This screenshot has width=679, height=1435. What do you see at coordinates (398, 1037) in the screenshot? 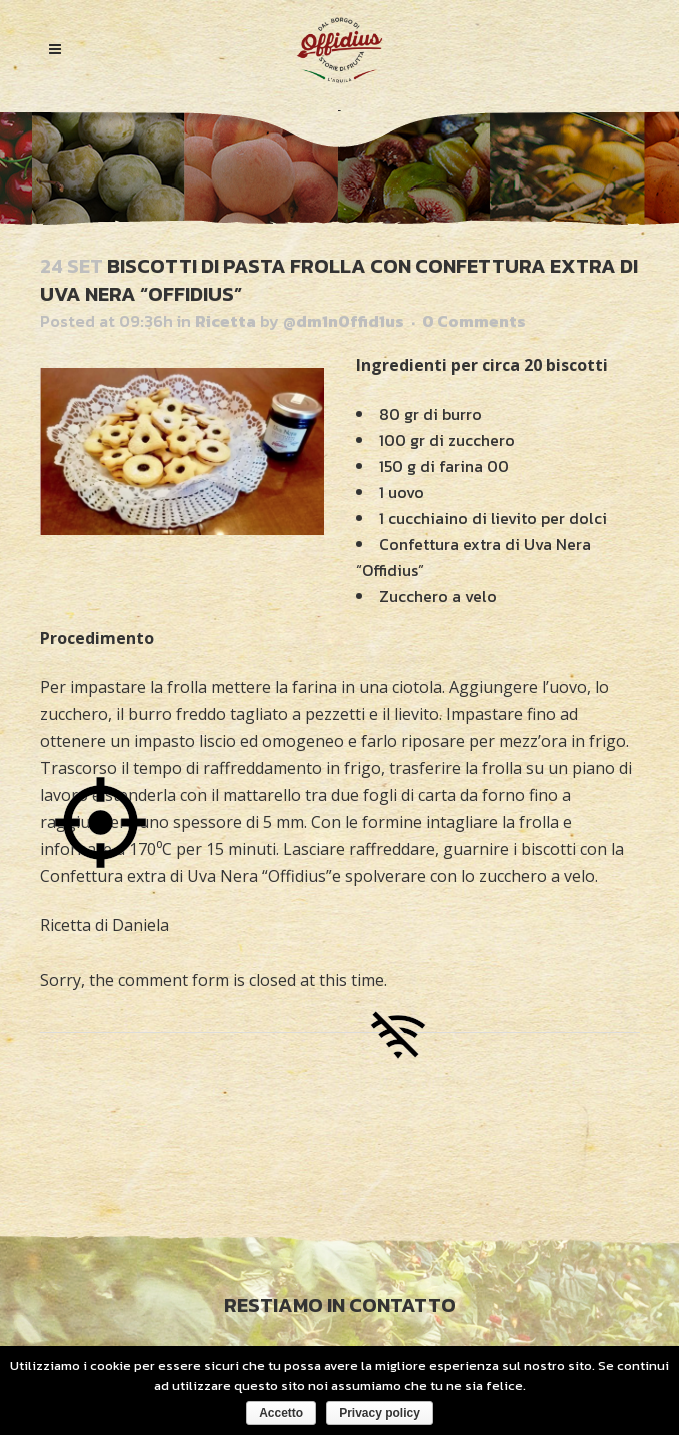
I see `indicates no wifi connection available` at bounding box center [398, 1037].